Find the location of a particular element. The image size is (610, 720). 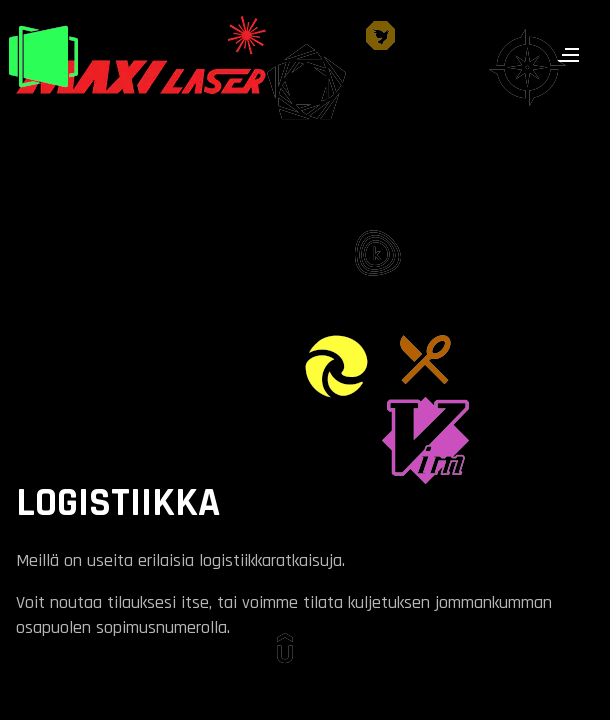

browse nearby restaurants is located at coordinates (425, 358).